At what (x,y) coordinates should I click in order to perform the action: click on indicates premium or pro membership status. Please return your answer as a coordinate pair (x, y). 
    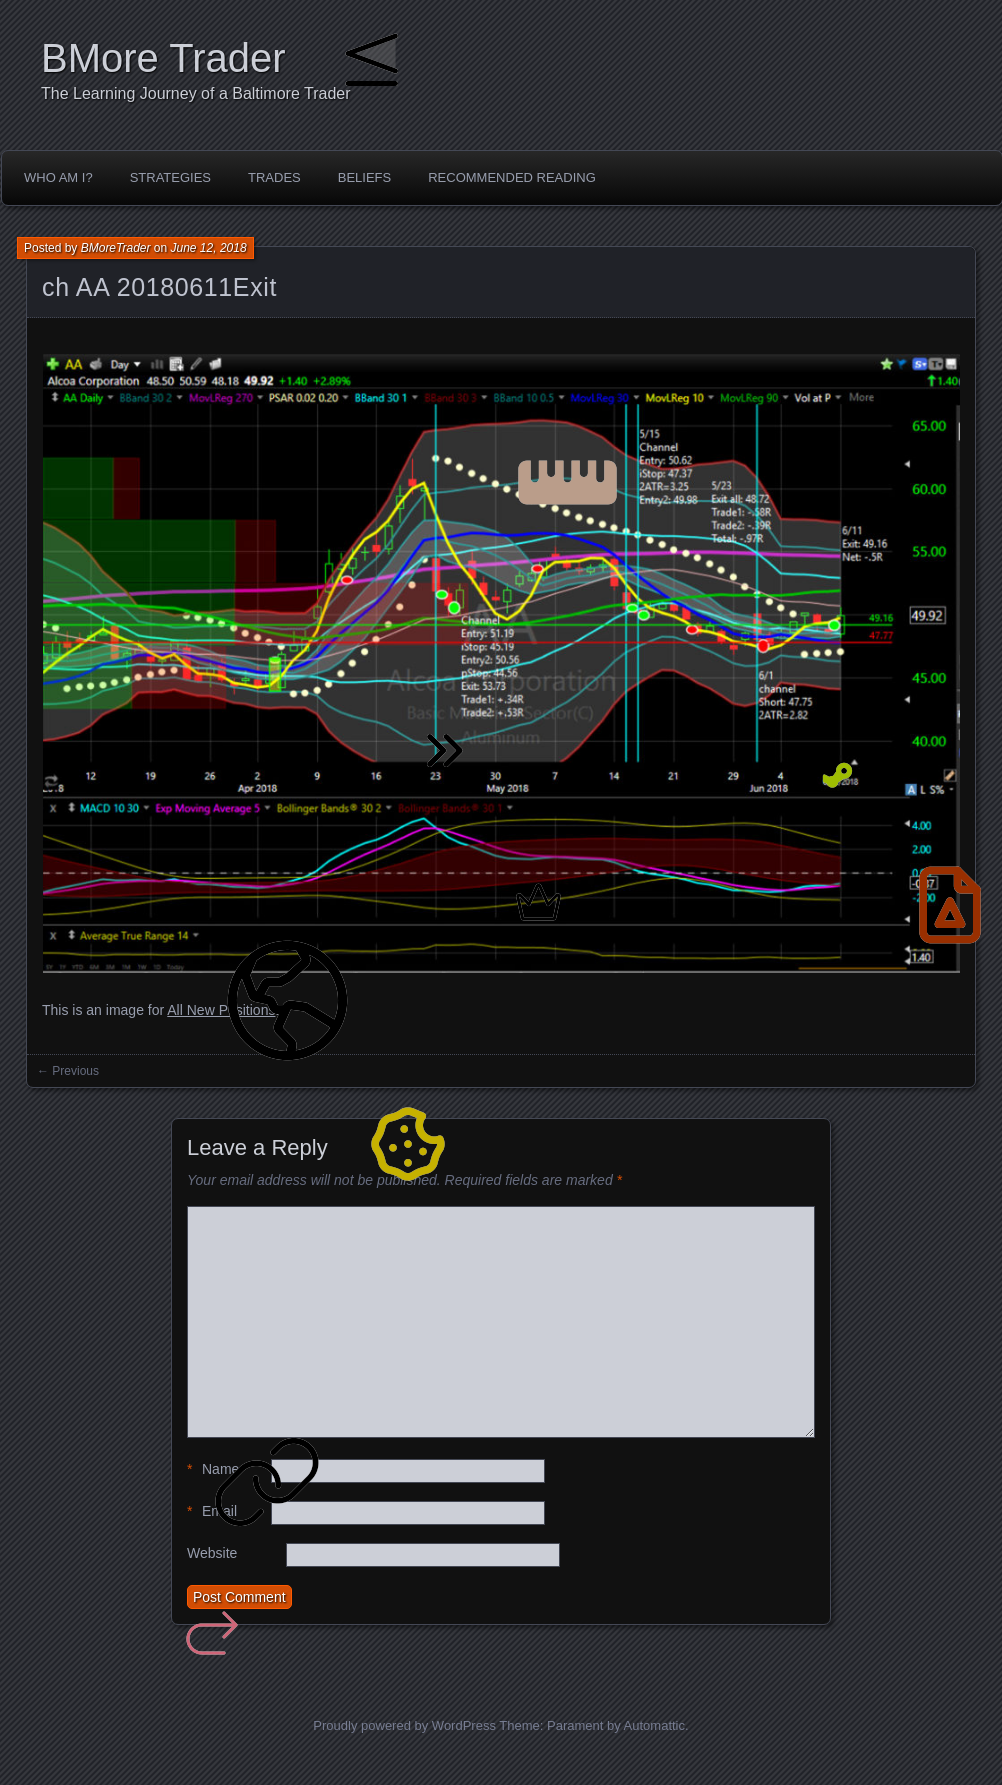
    Looking at the image, I should click on (538, 904).